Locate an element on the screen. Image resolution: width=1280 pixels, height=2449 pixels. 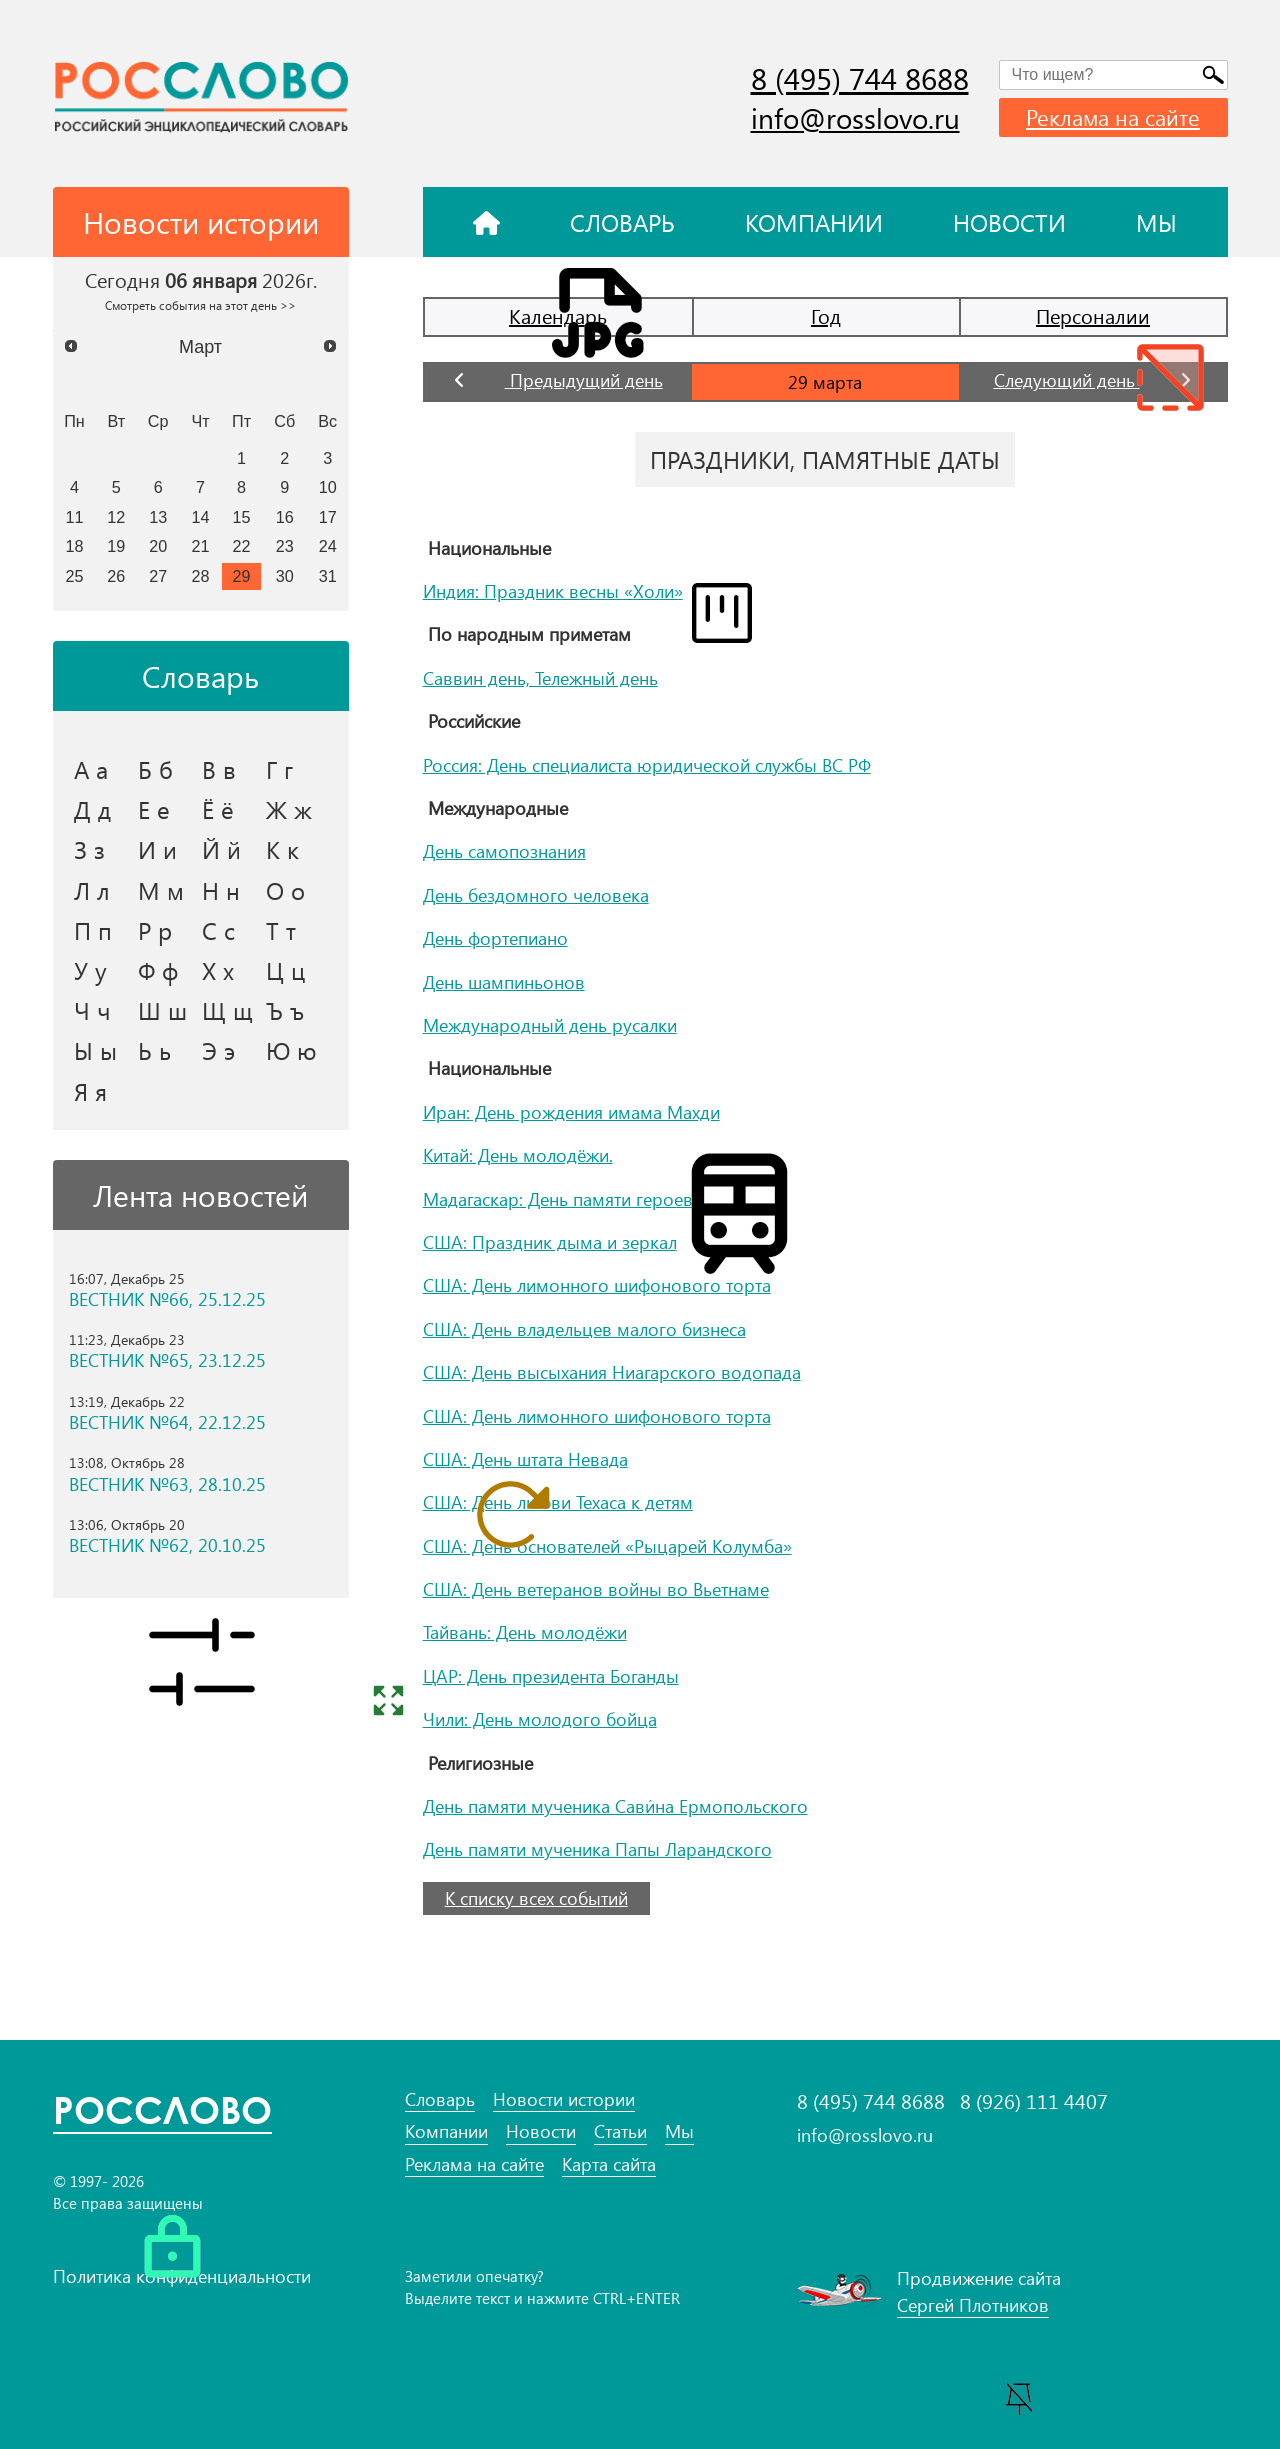
access train schedules or railway information is located at coordinates (739, 1209).